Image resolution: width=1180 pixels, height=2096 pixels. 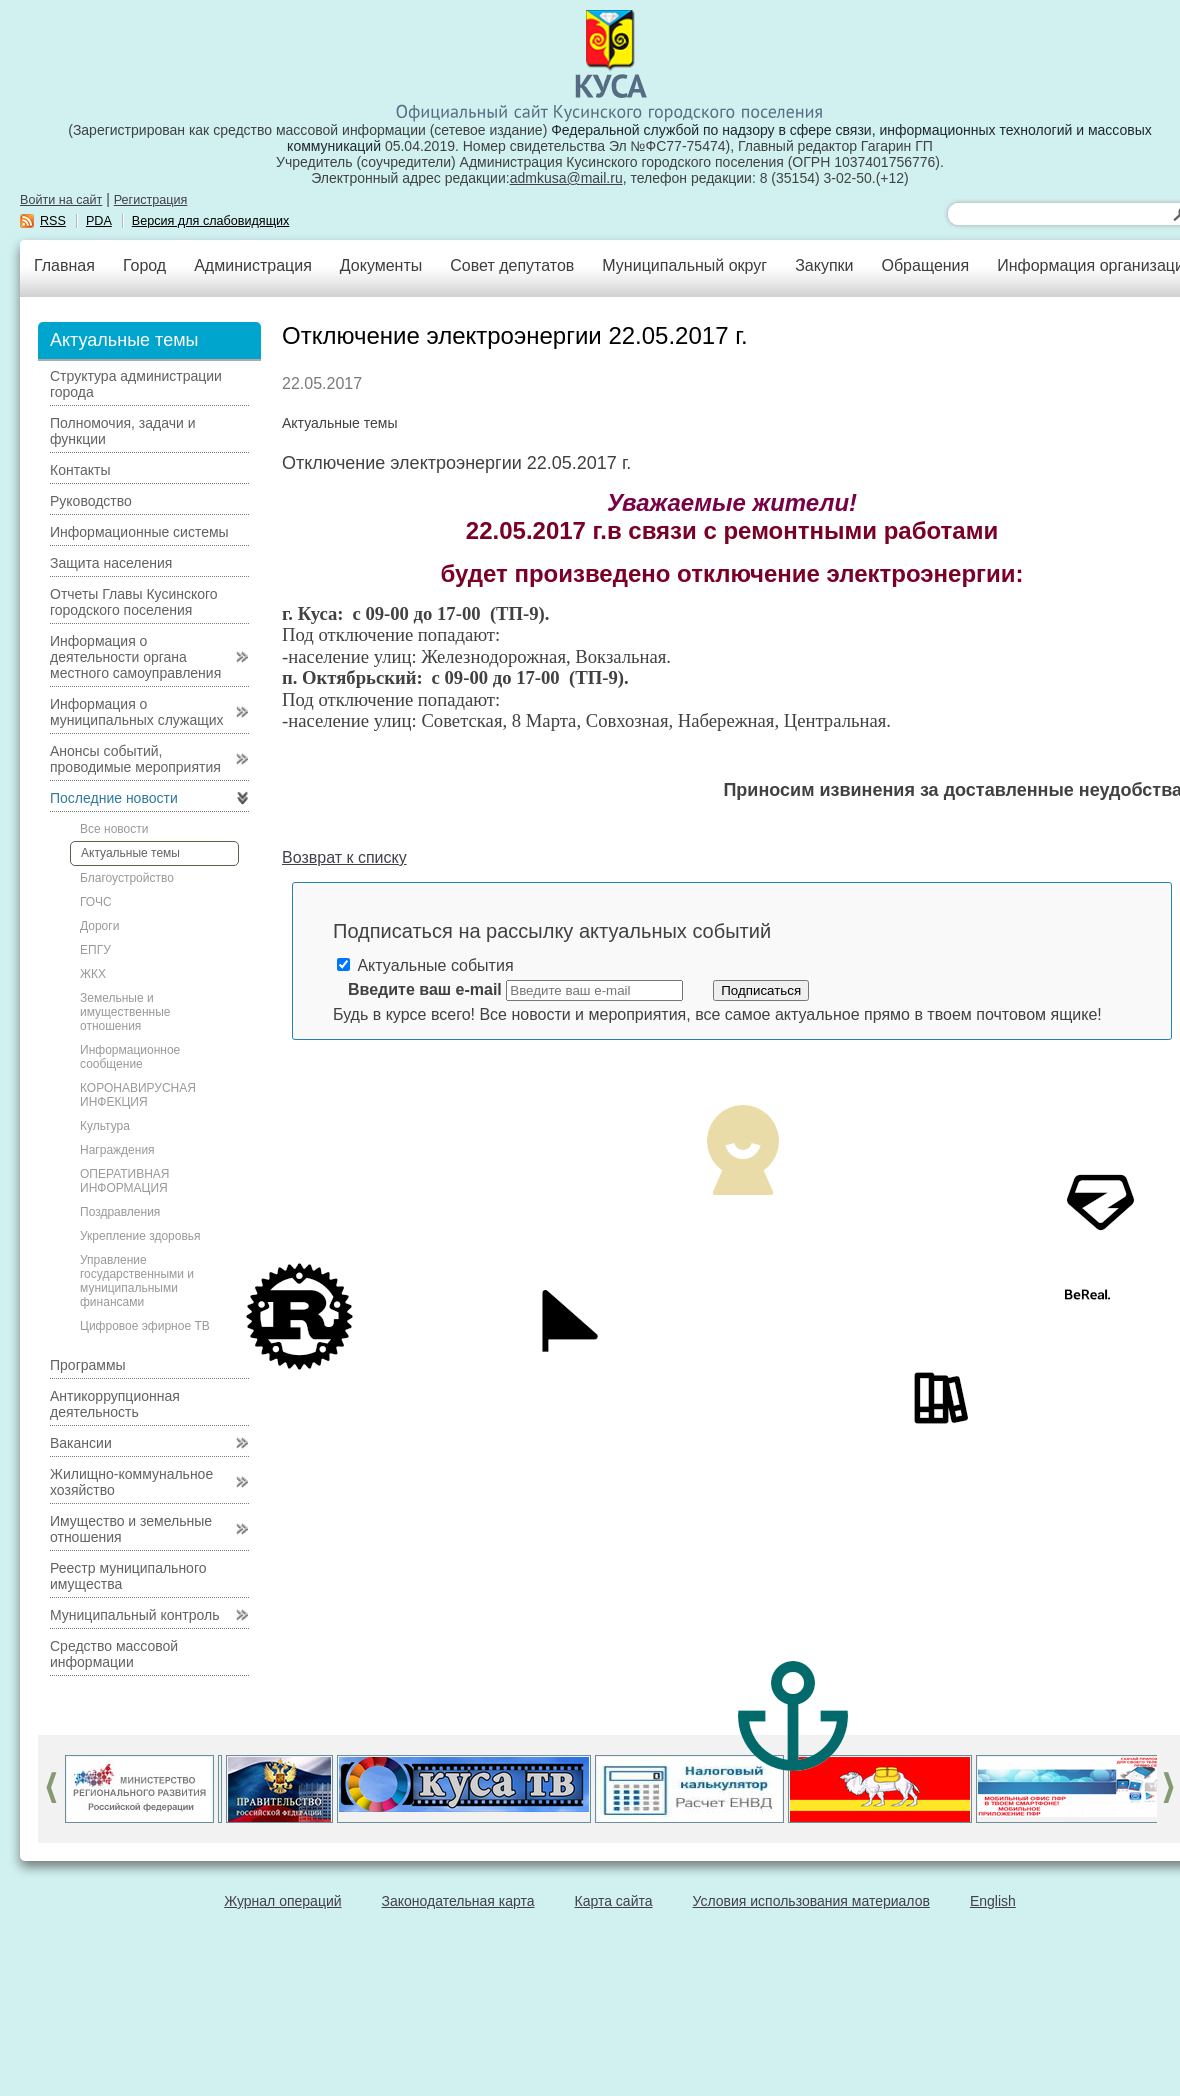 I want to click on set a fixed anchor point on the map, so click(x=793, y=1716).